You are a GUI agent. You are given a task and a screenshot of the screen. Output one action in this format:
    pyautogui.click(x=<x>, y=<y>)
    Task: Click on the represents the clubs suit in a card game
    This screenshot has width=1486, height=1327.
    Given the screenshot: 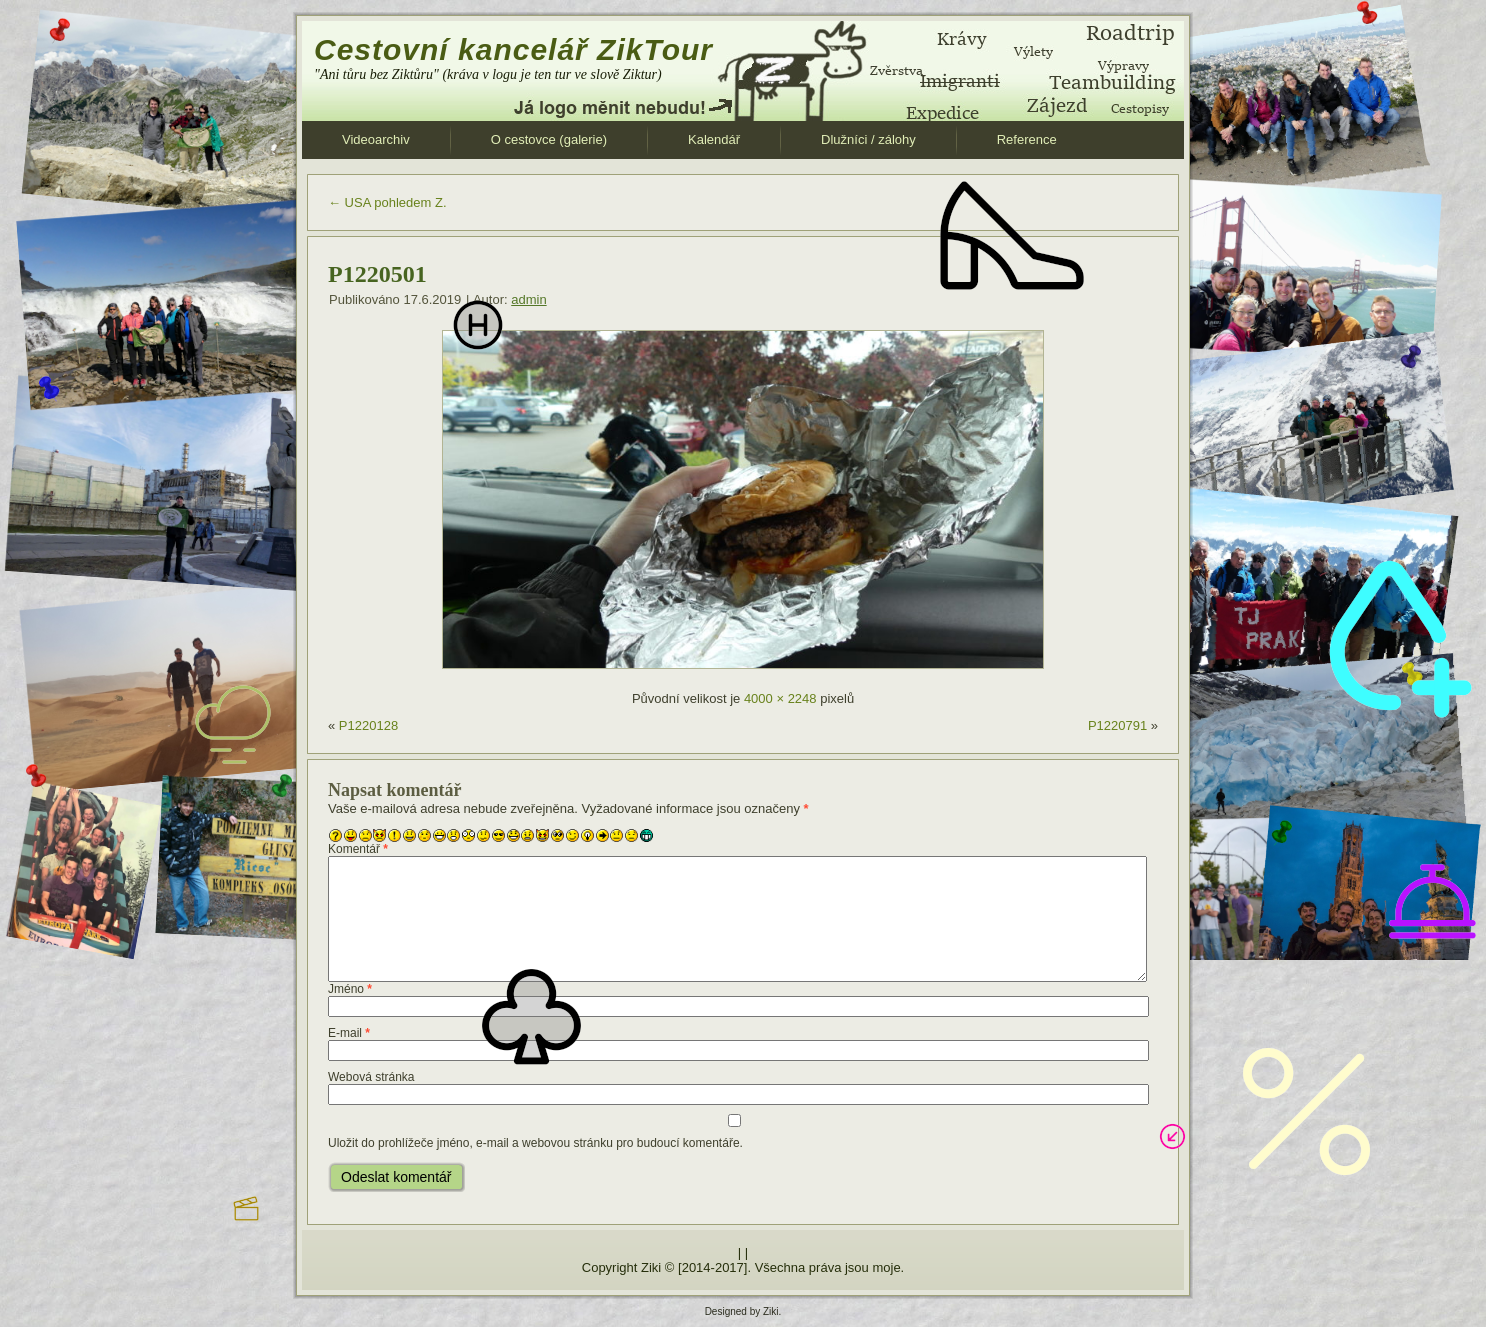 What is the action you would take?
    pyautogui.click(x=531, y=1018)
    